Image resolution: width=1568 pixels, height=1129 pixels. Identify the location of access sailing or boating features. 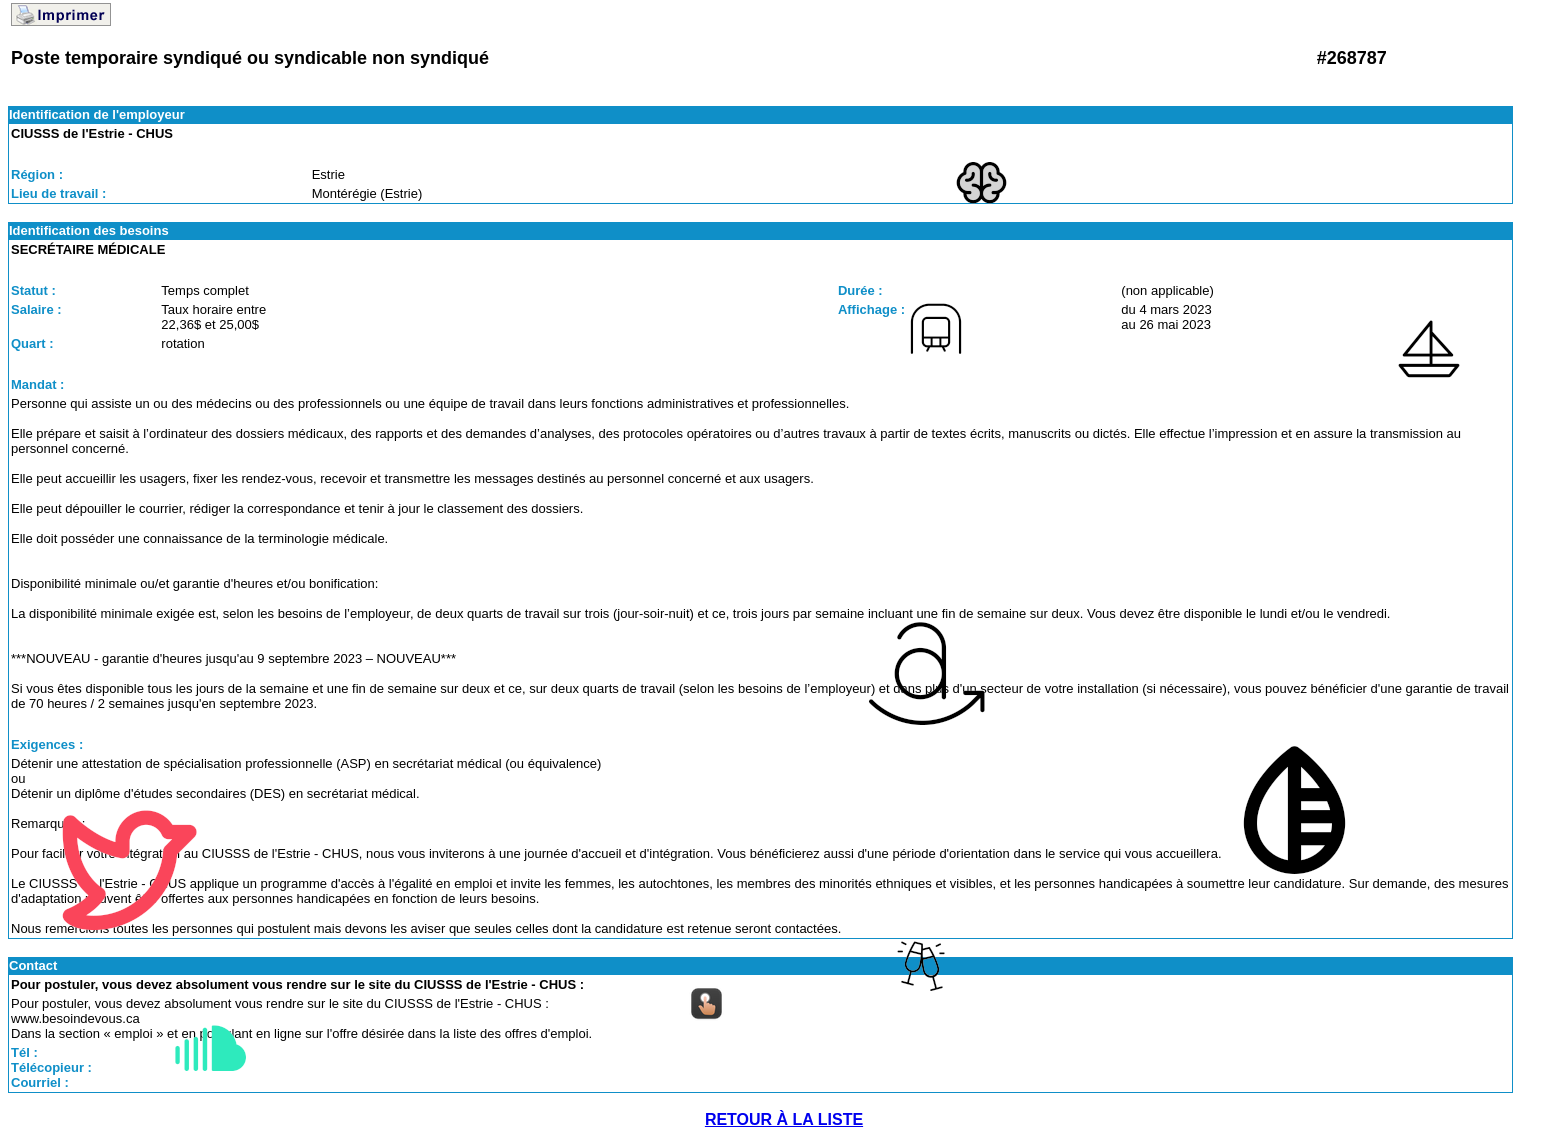
(1429, 353).